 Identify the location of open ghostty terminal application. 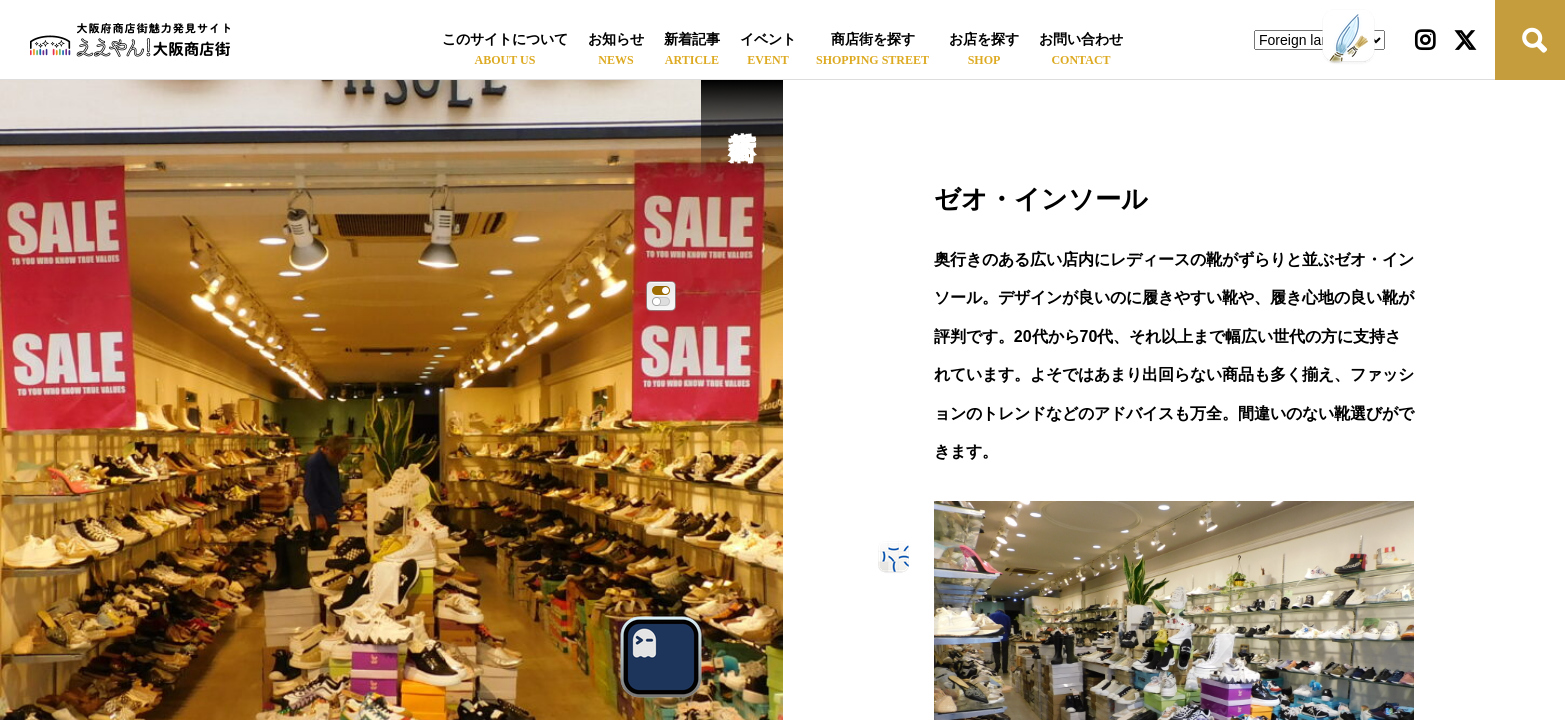
(661, 657).